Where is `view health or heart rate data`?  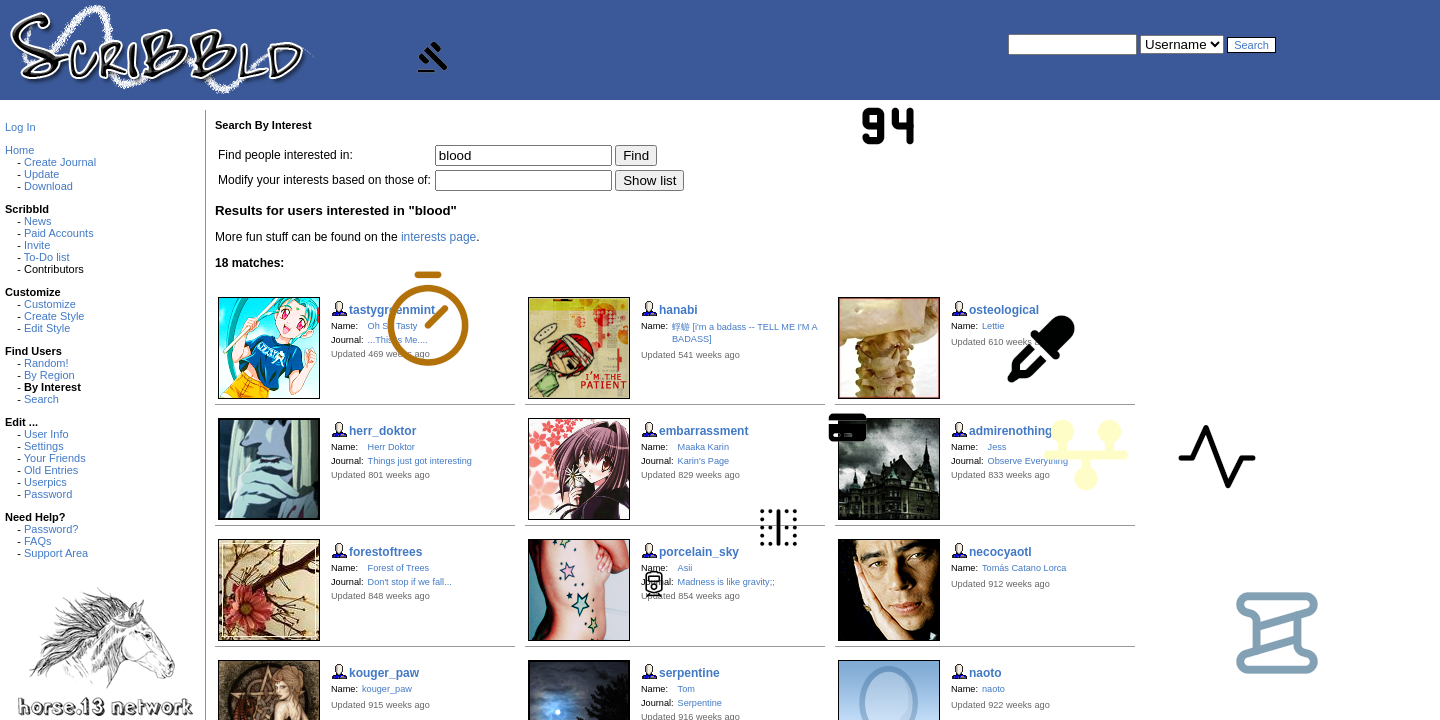
view health or heart rate data is located at coordinates (1217, 458).